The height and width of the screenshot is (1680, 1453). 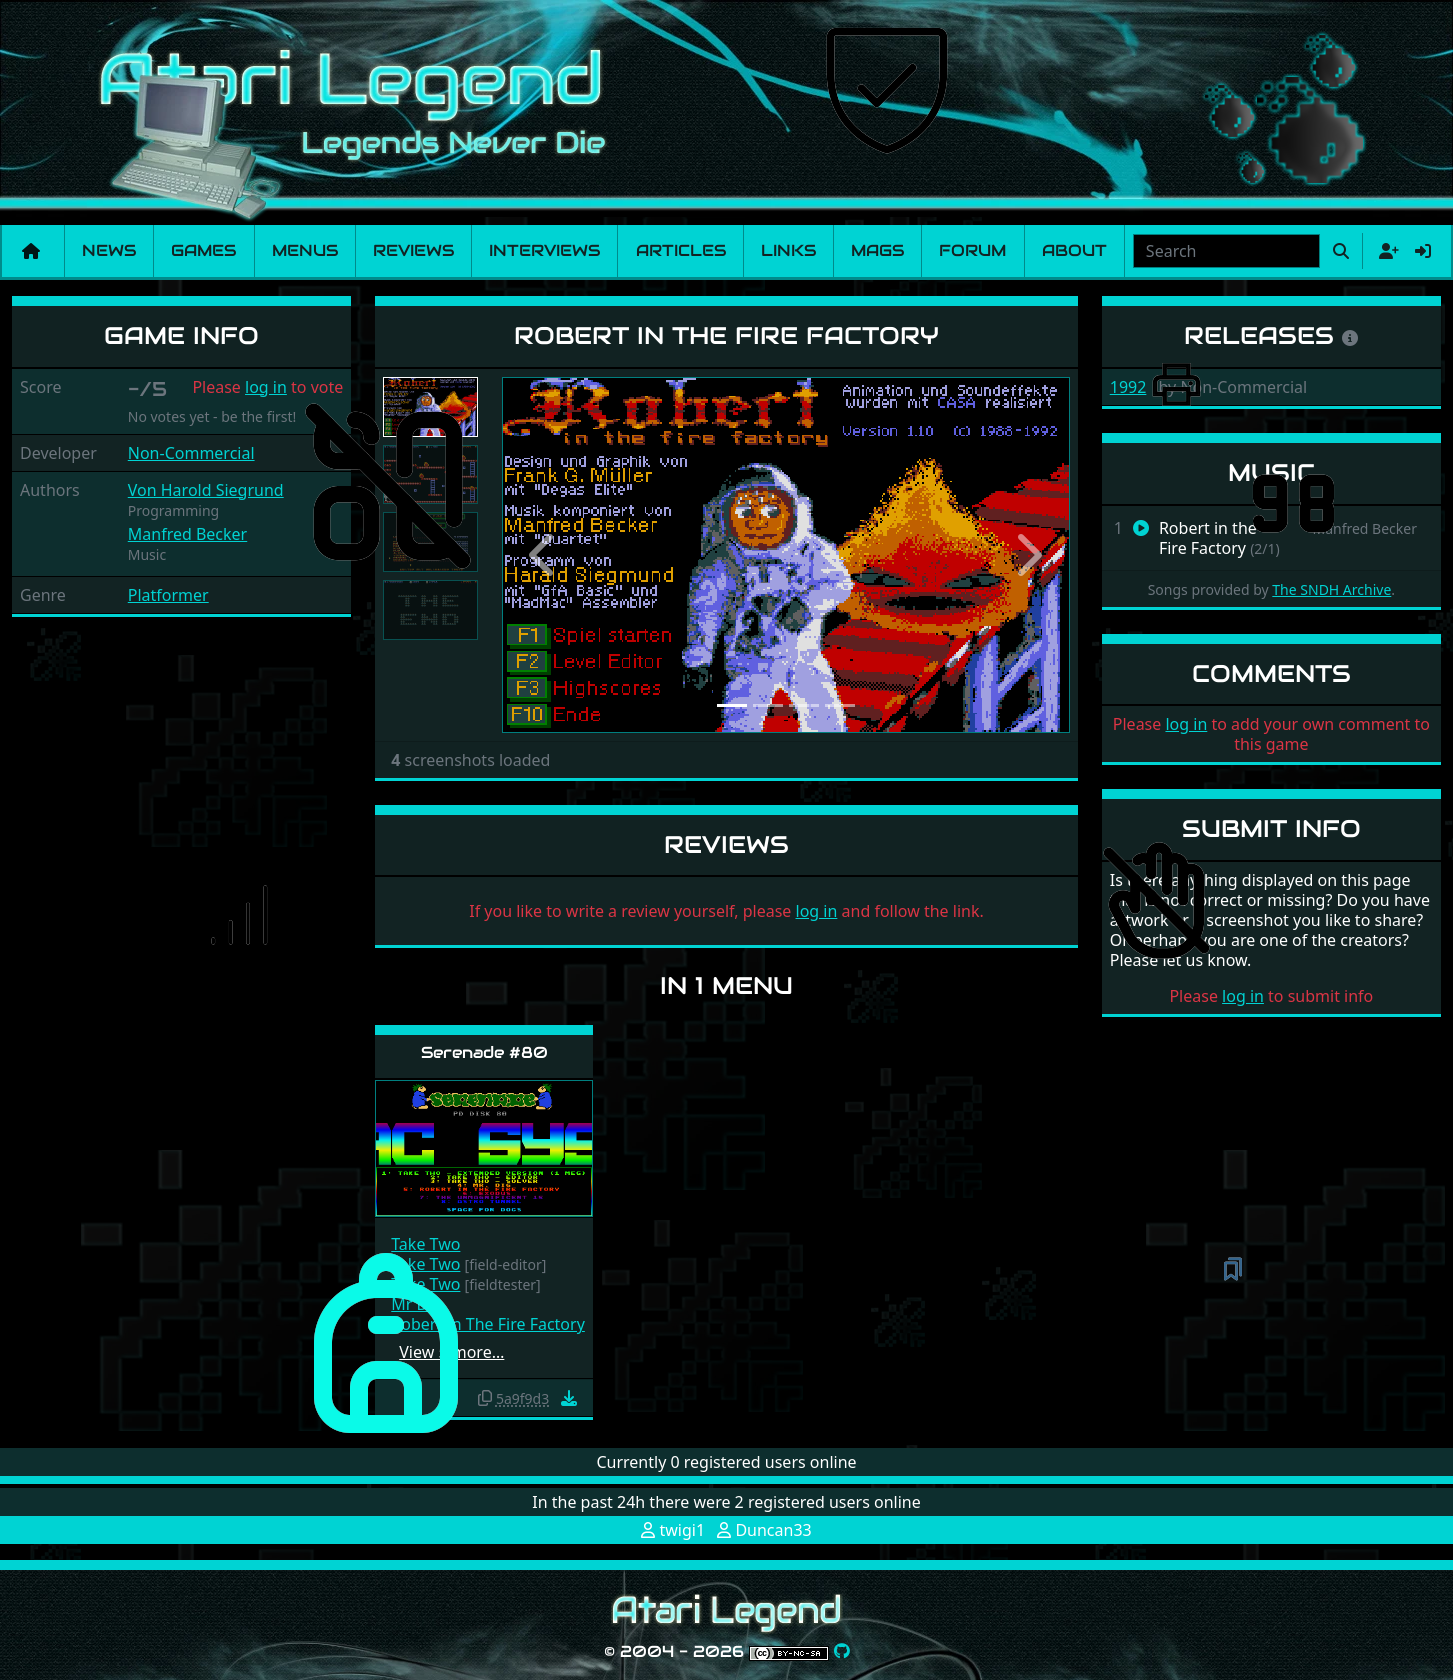 I want to click on disable layout view, so click(x=388, y=486).